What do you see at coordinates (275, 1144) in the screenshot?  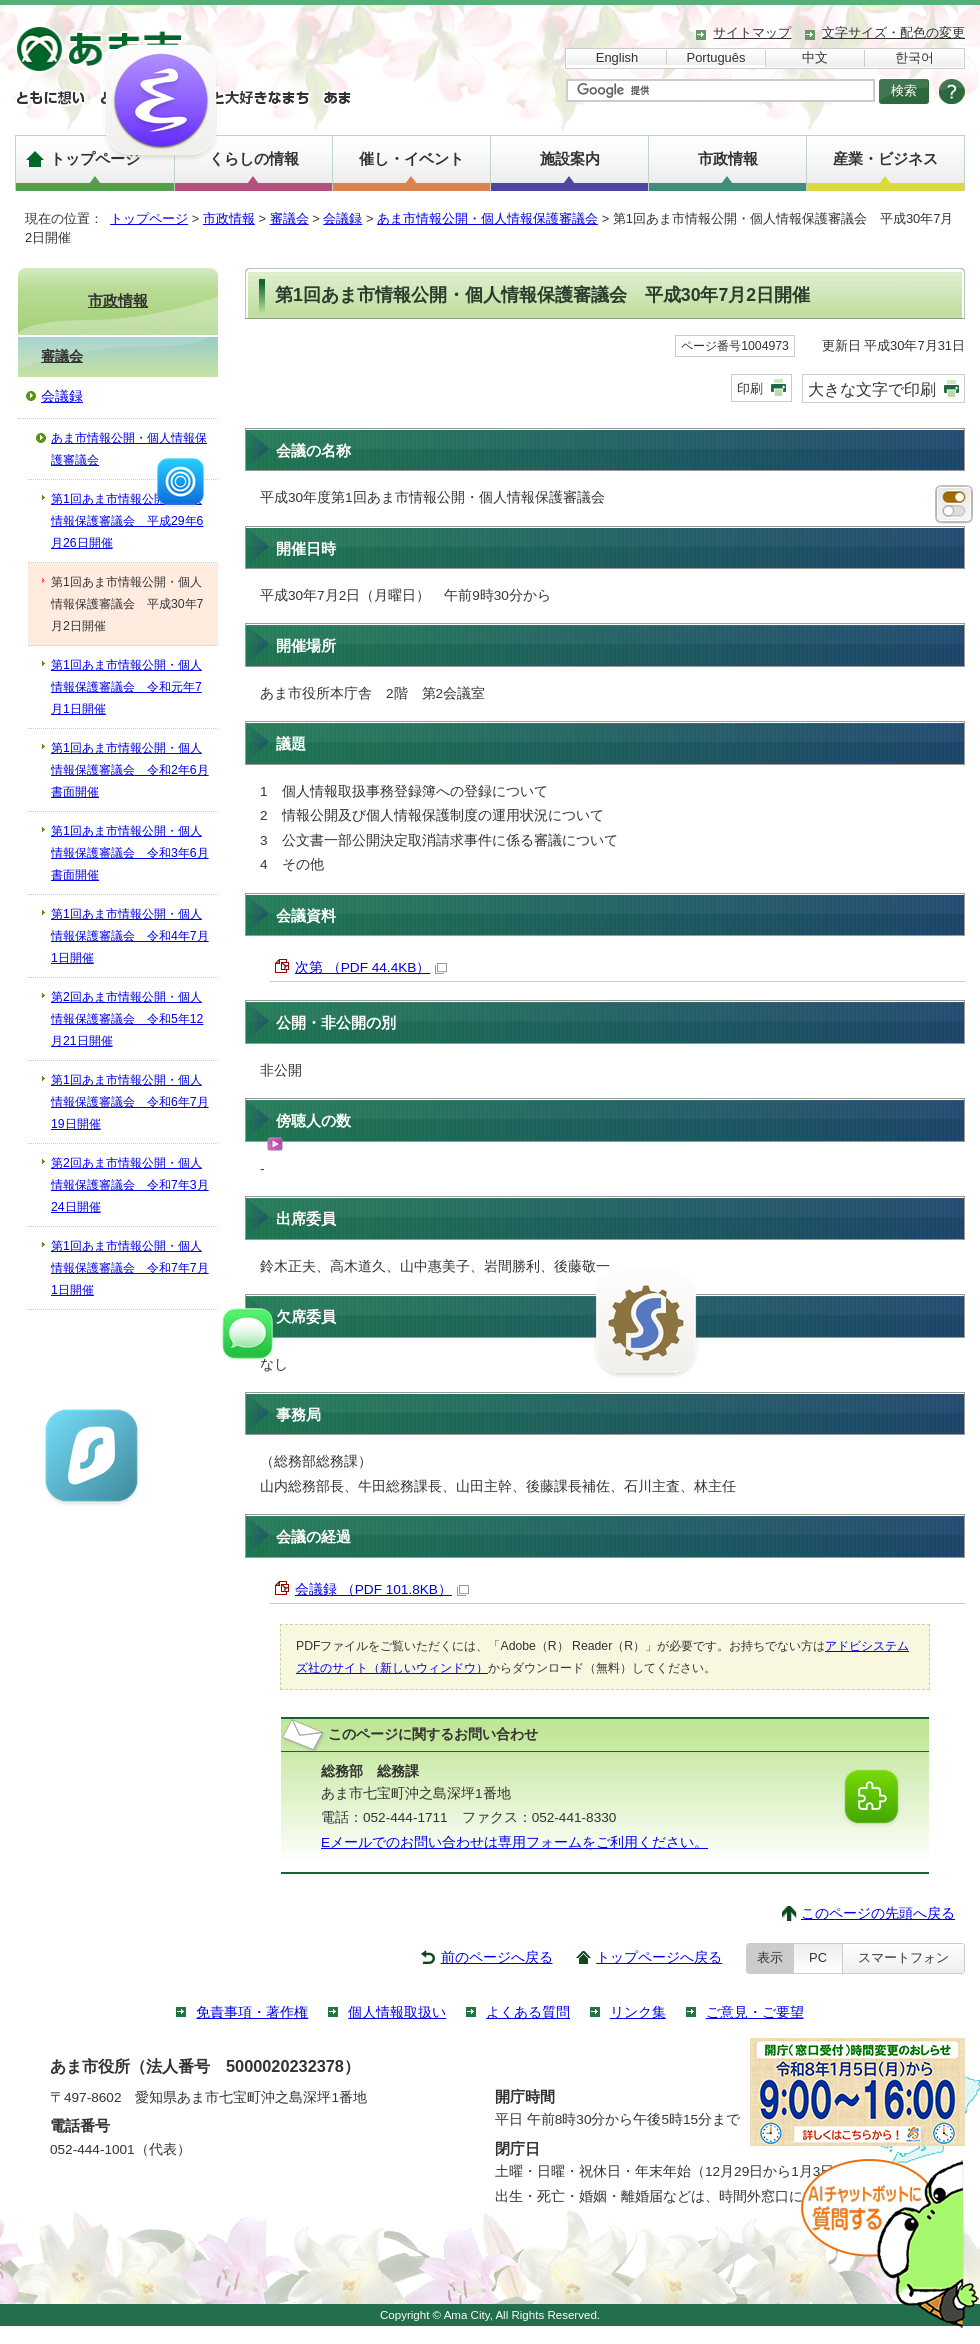 I see `open totem media player` at bounding box center [275, 1144].